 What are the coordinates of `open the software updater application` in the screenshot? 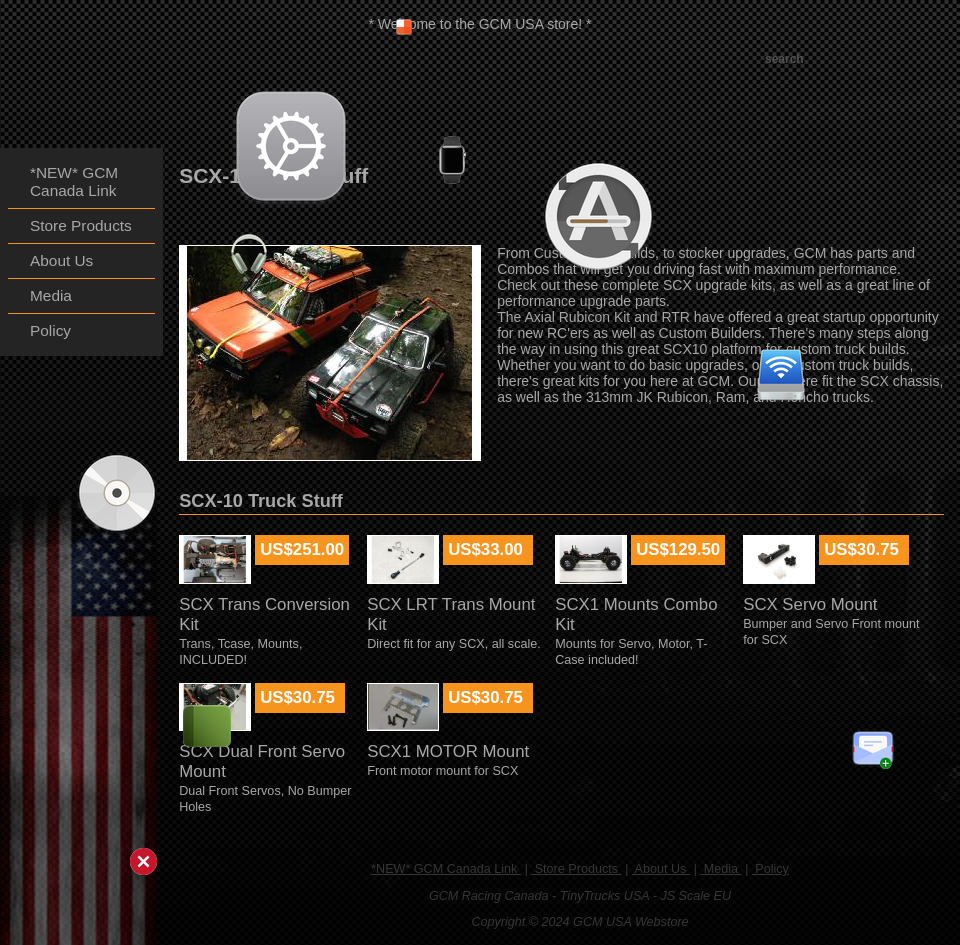 It's located at (598, 216).